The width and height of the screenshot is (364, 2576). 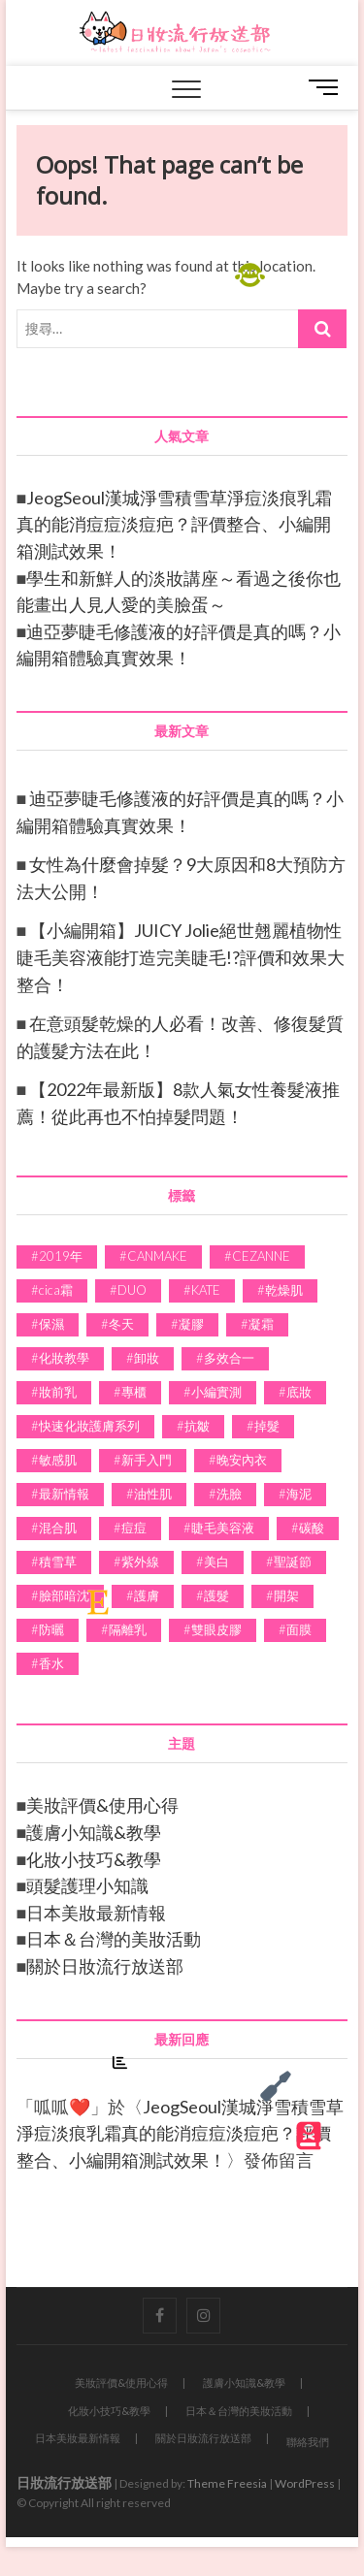 What do you see at coordinates (249, 274) in the screenshot?
I see `add a laughing emoji reaction` at bounding box center [249, 274].